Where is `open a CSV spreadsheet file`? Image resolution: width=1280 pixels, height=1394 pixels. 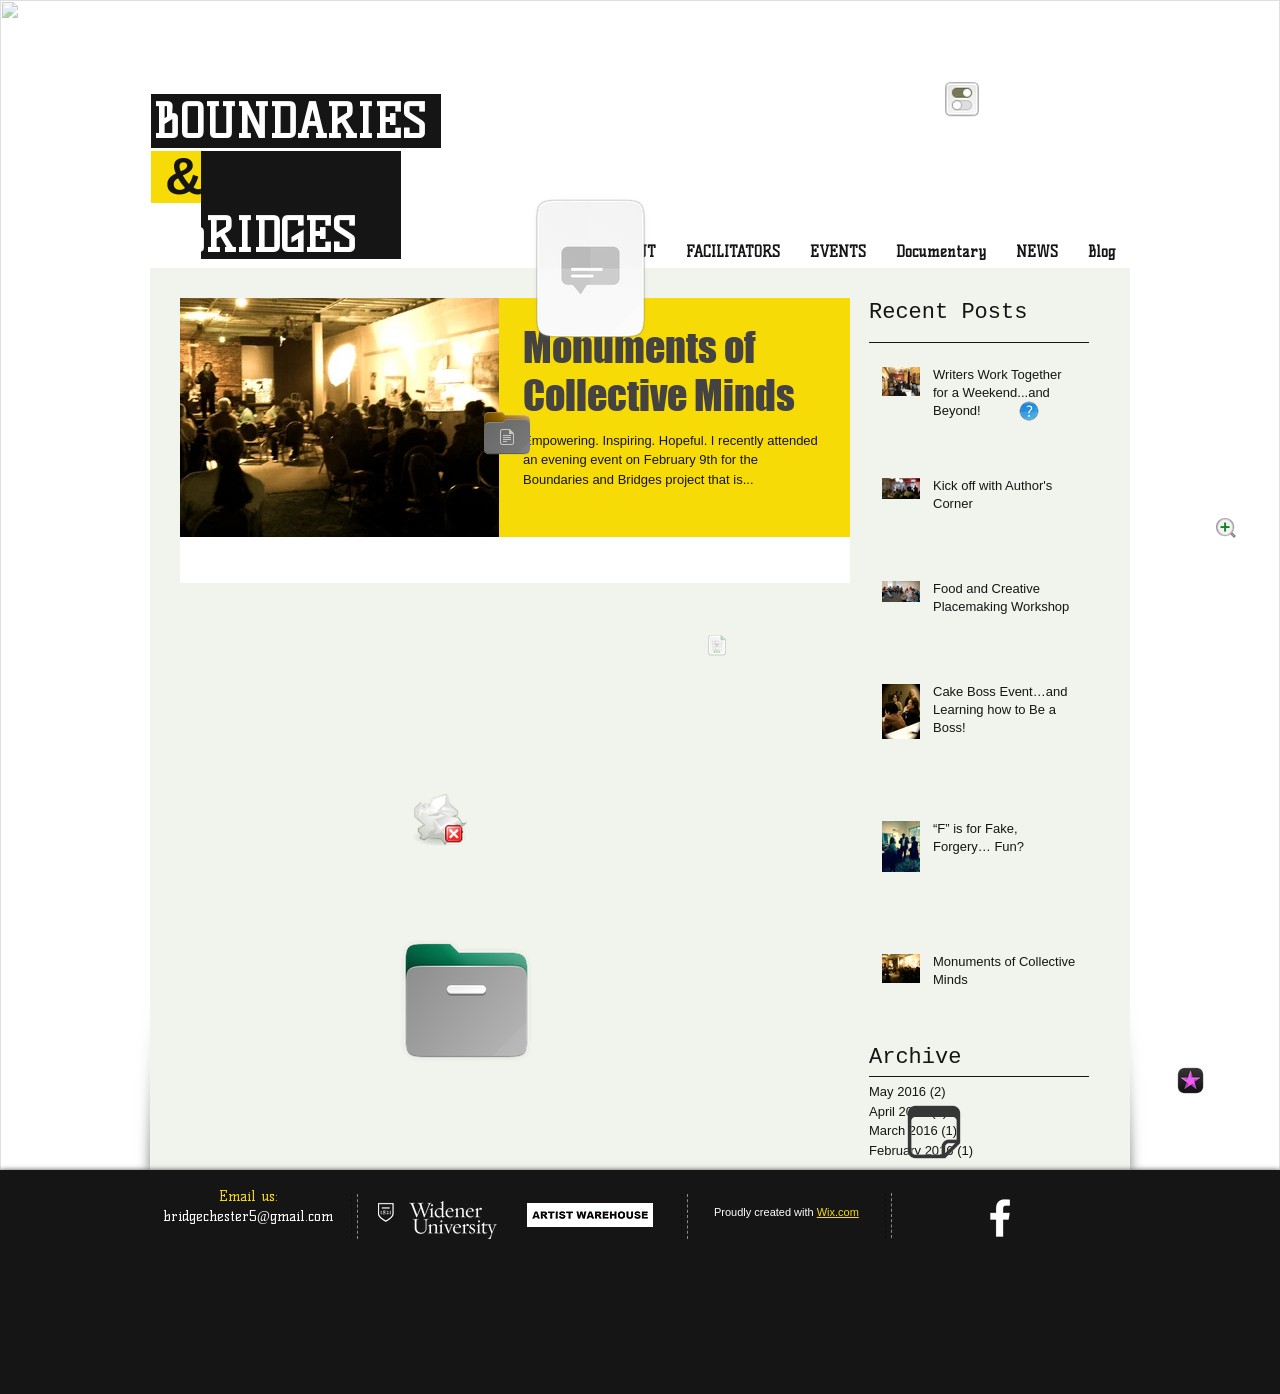
open a CSV spreadsheet file is located at coordinates (717, 645).